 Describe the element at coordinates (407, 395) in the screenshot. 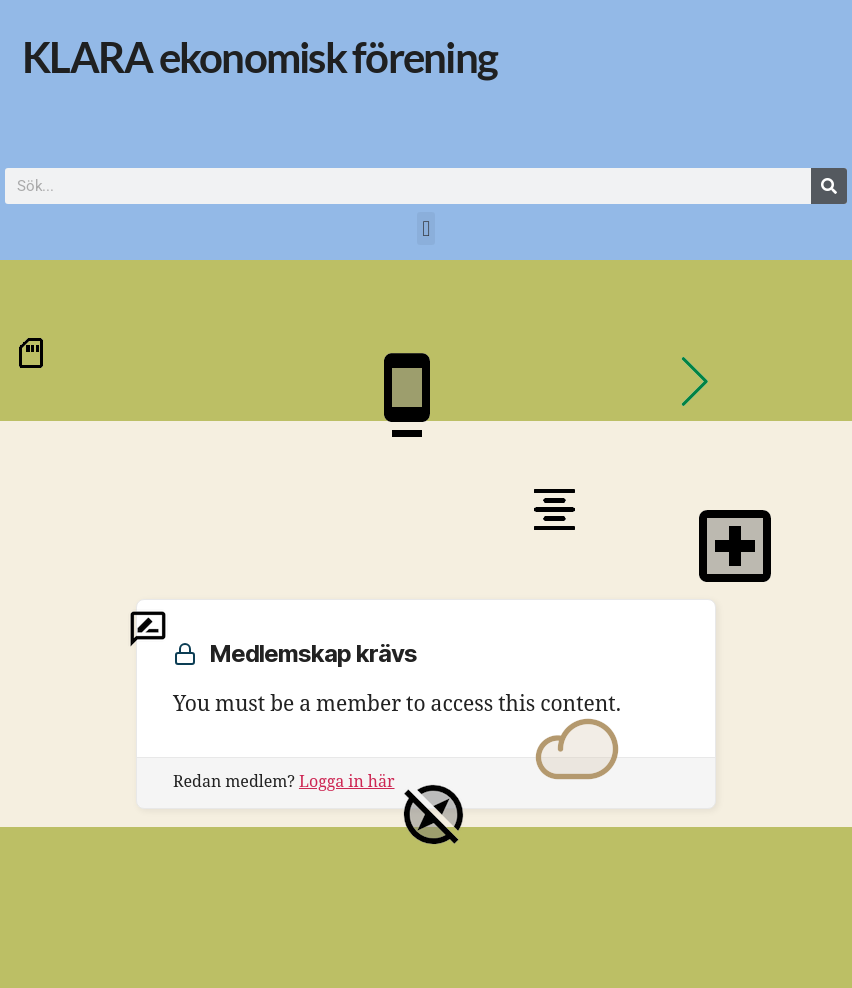

I see `dock your device to an external station` at that location.